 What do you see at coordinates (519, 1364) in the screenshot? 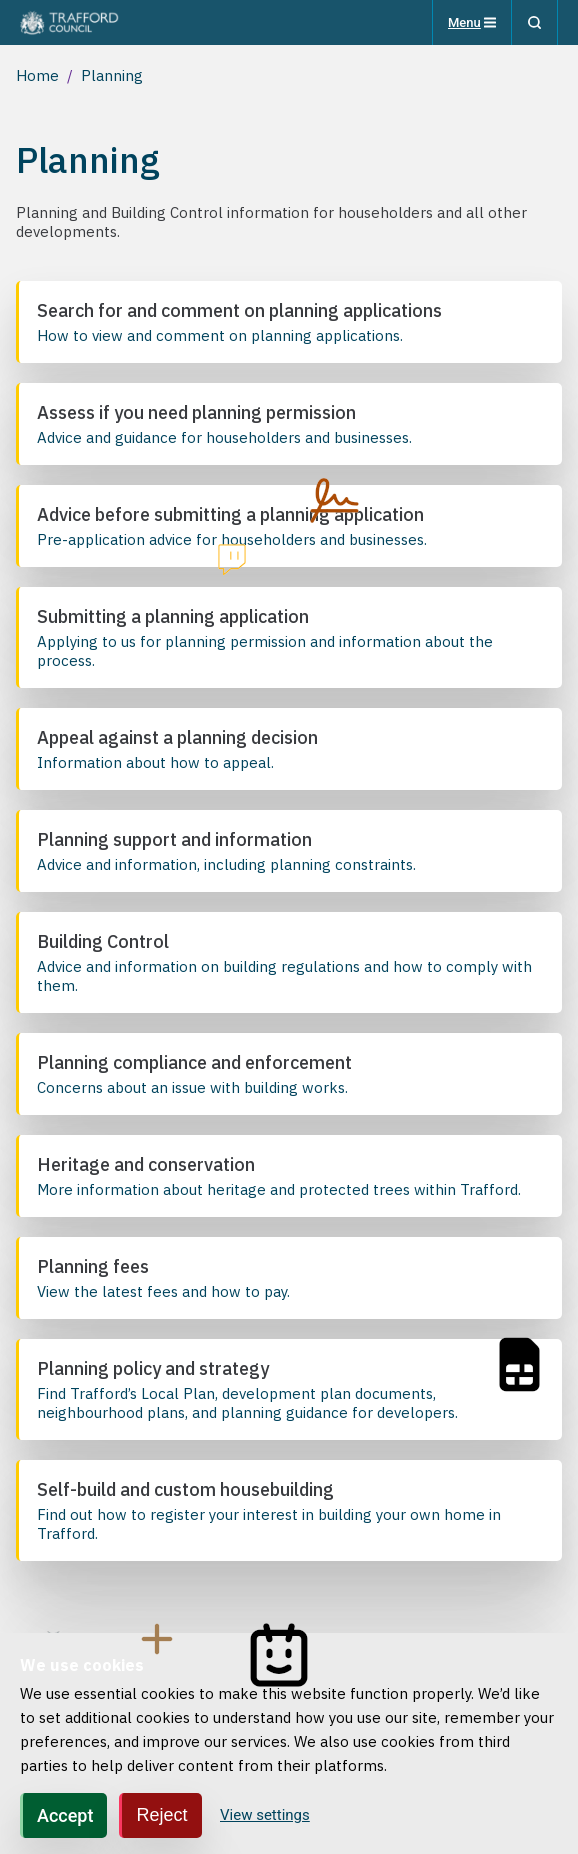
I see `manage sim card settings` at bounding box center [519, 1364].